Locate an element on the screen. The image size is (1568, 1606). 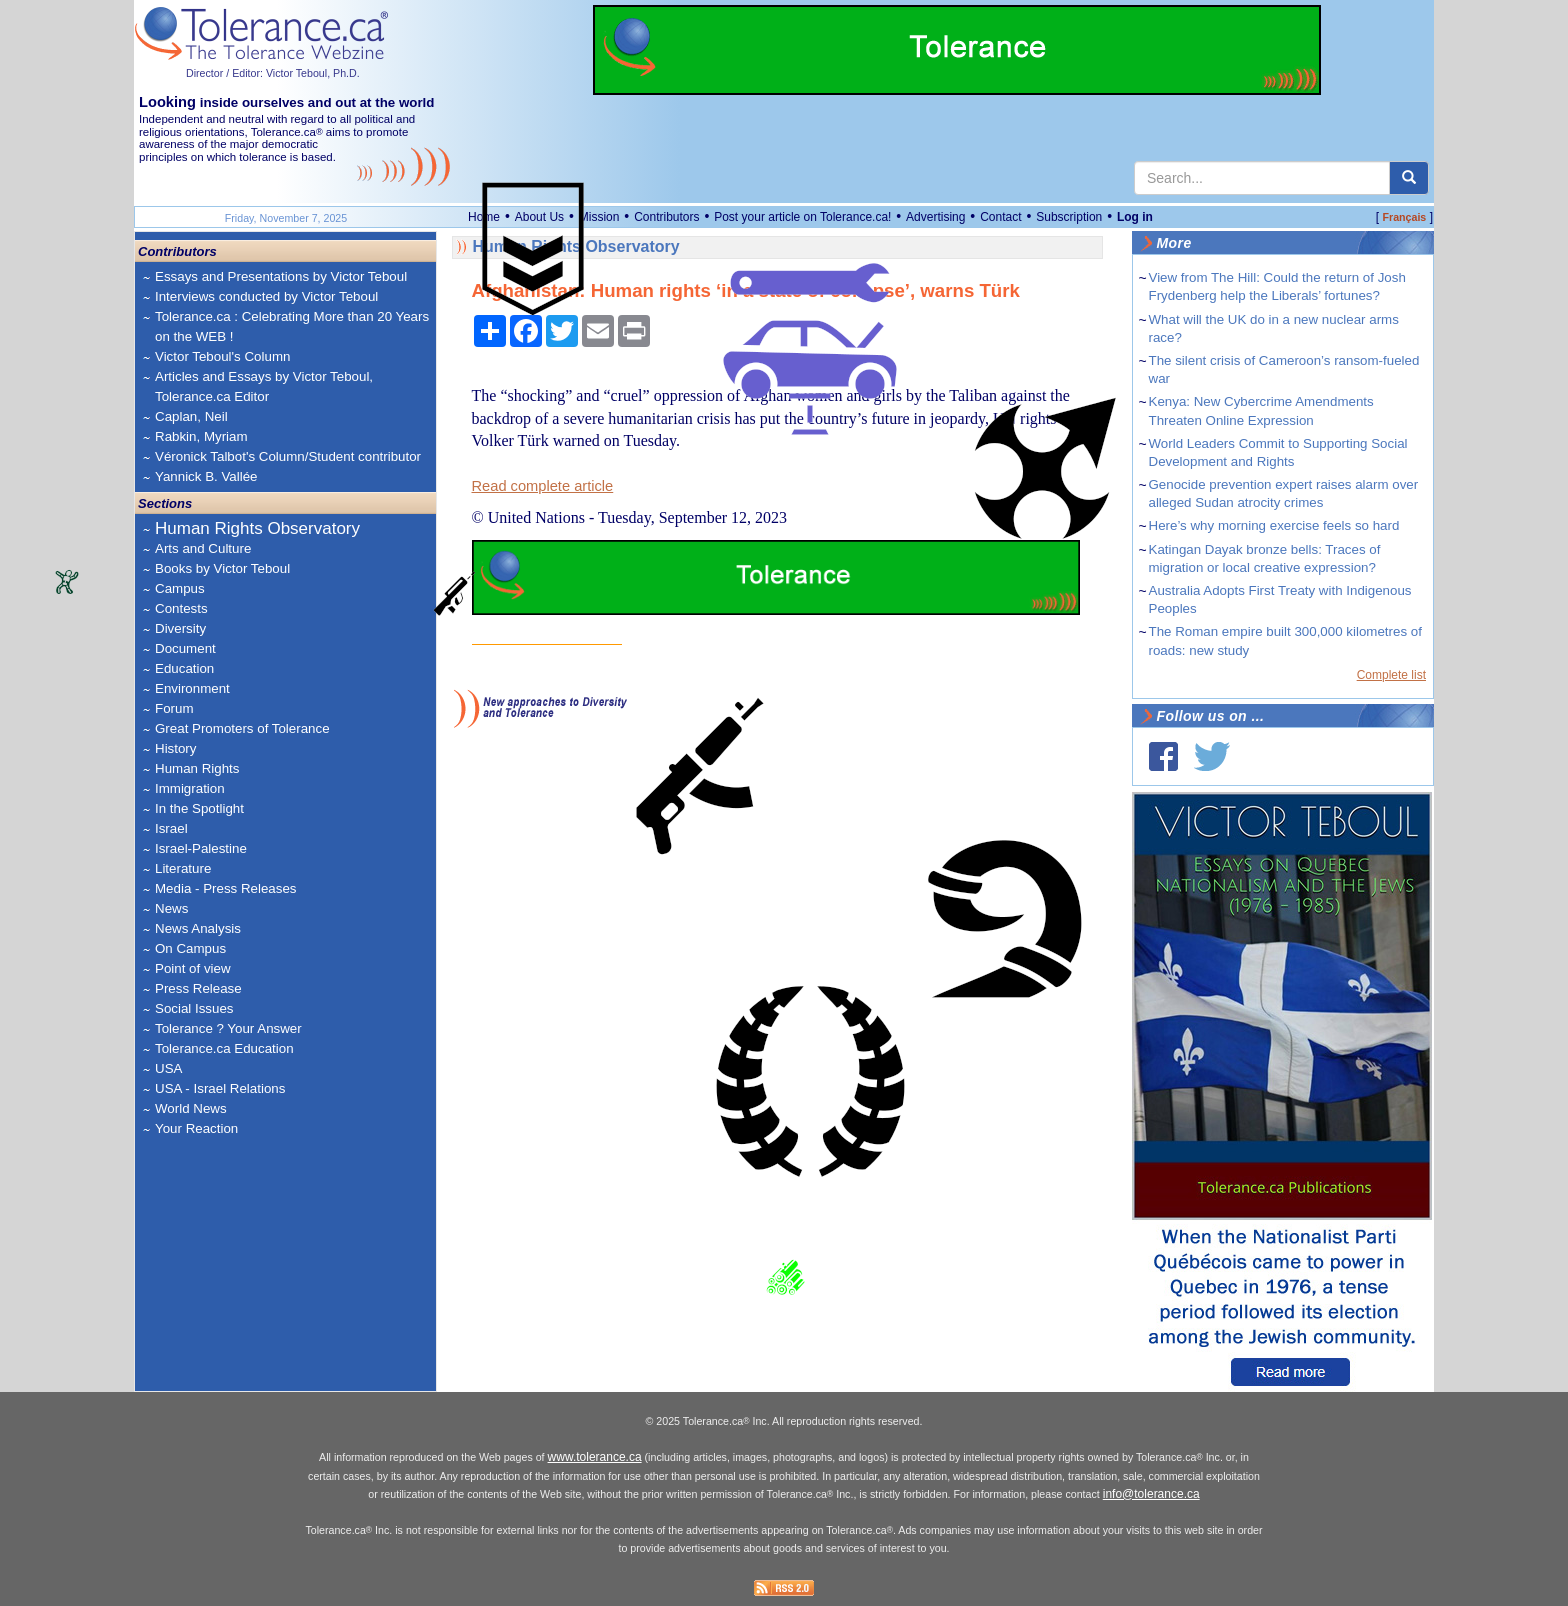
access vehicle repair or maintenance services is located at coordinates (810, 348).